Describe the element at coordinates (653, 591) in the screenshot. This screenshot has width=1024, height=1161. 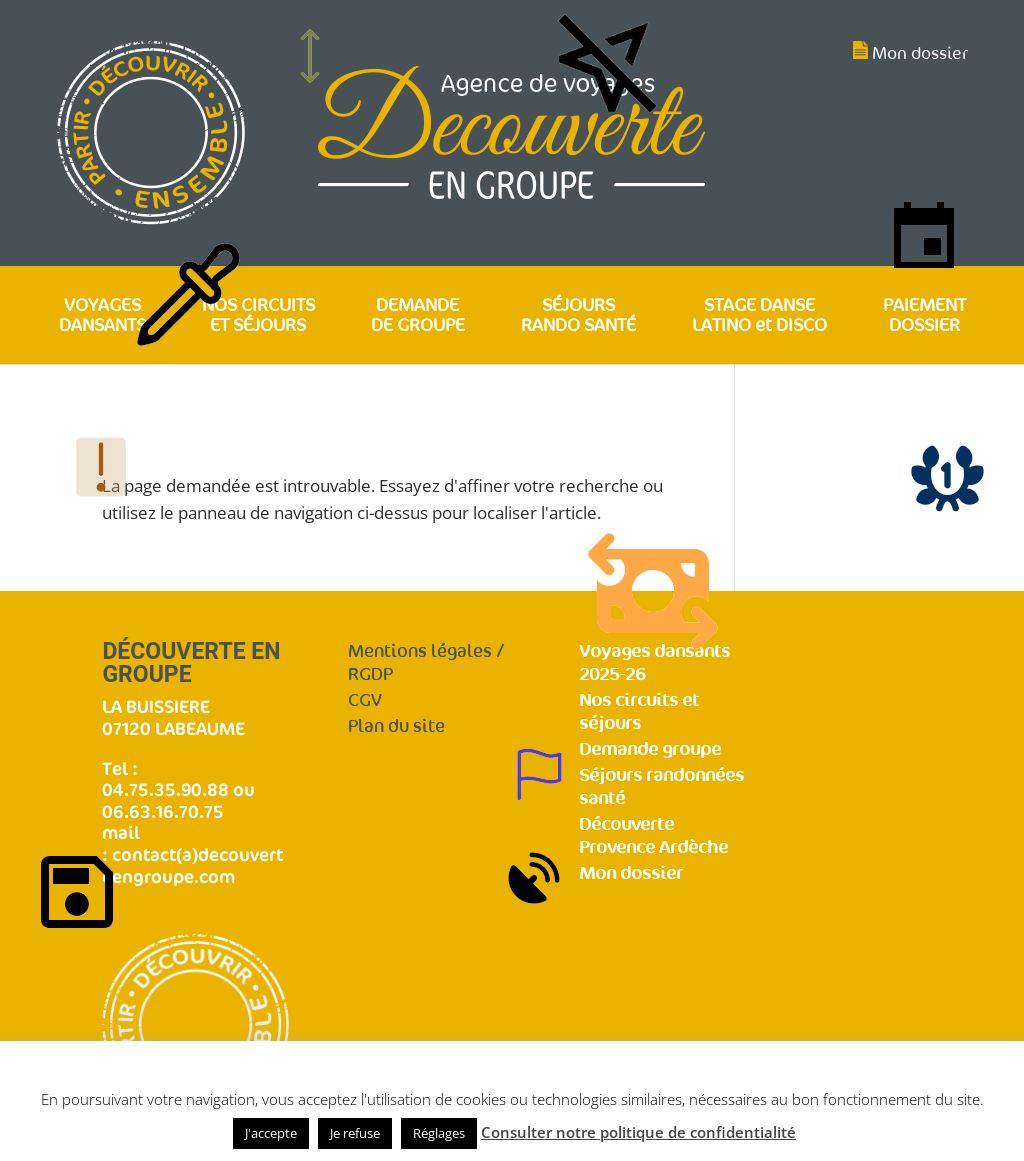
I see `transfer money between accounts` at that location.